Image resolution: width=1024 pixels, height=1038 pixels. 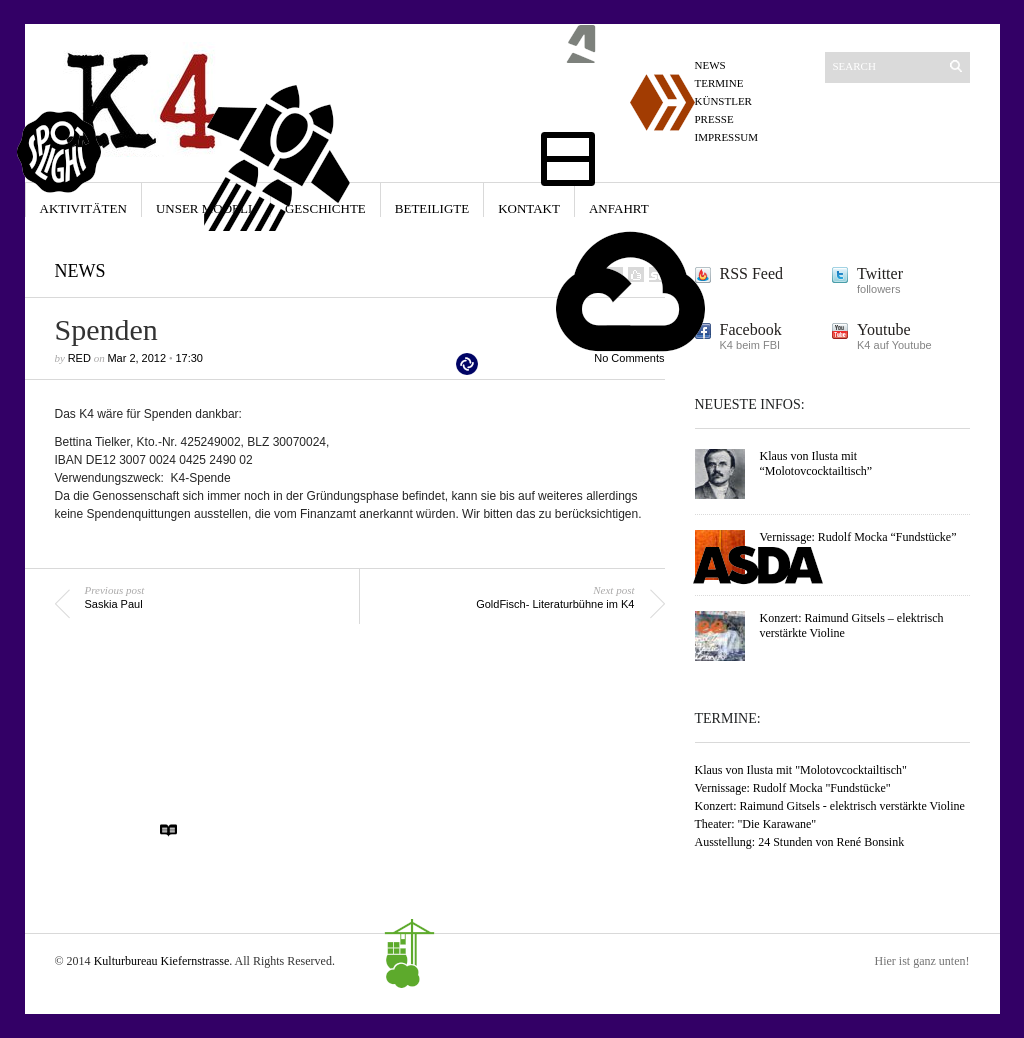 I want to click on visit gsmarena website for phone specs and reviews, so click(x=581, y=44).